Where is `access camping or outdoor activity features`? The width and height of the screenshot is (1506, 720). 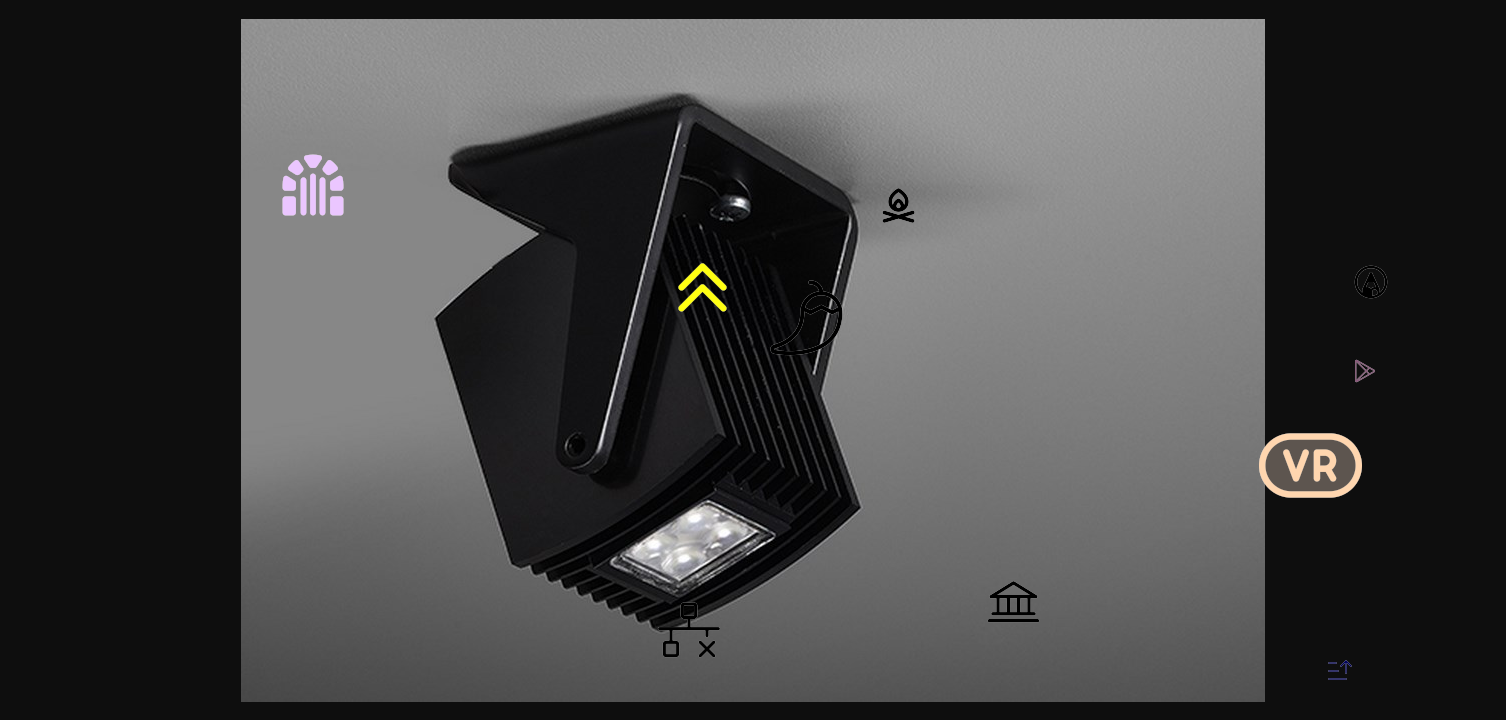 access camping or outdoor activity features is located at coordinates (898, 205).